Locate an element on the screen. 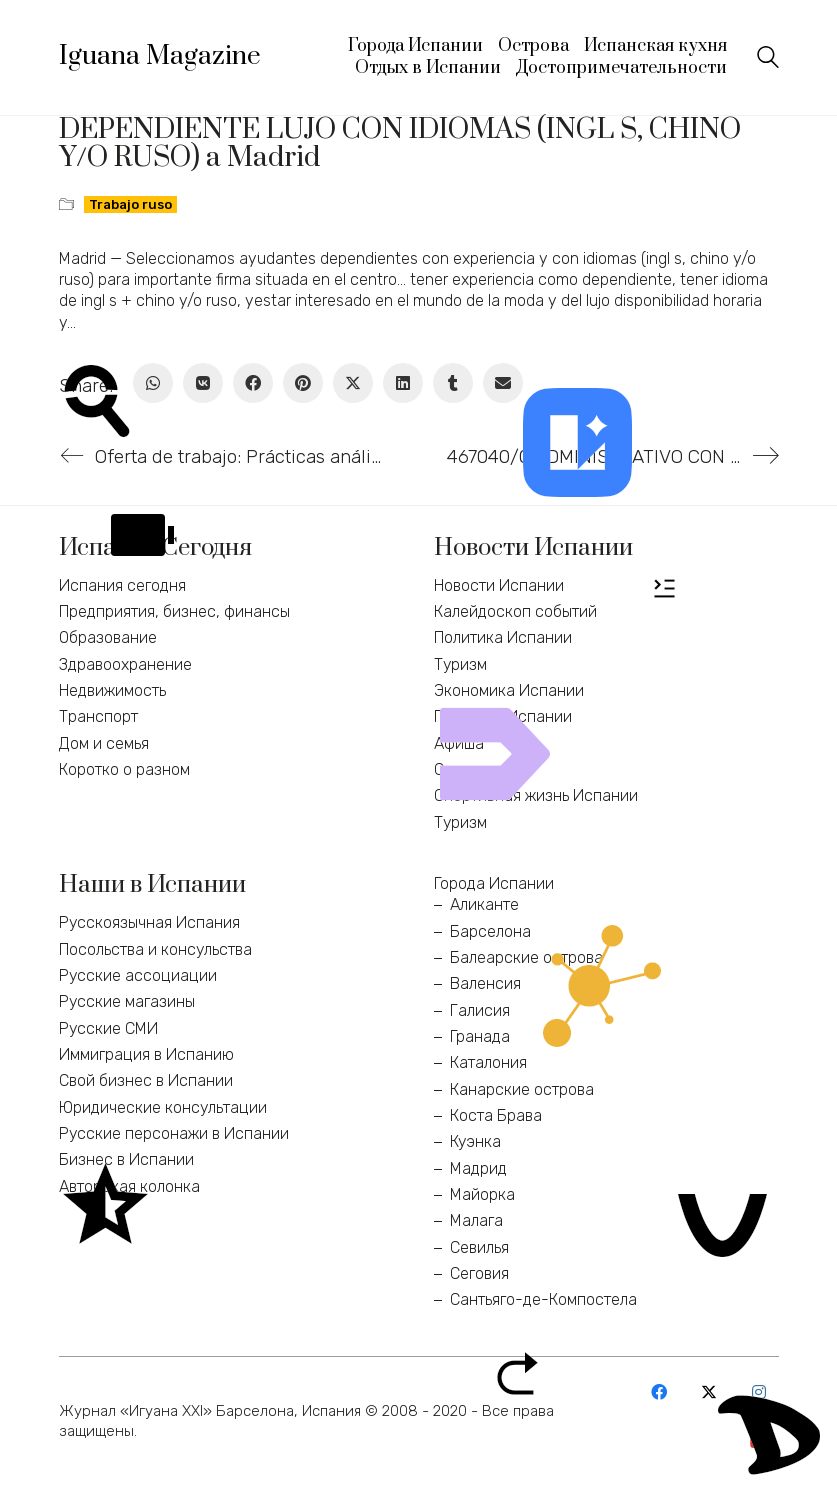 Image resolution: width=837 pixels, height=1487 pixels. open Startpage private search engine is located at coordinates (97, 401).